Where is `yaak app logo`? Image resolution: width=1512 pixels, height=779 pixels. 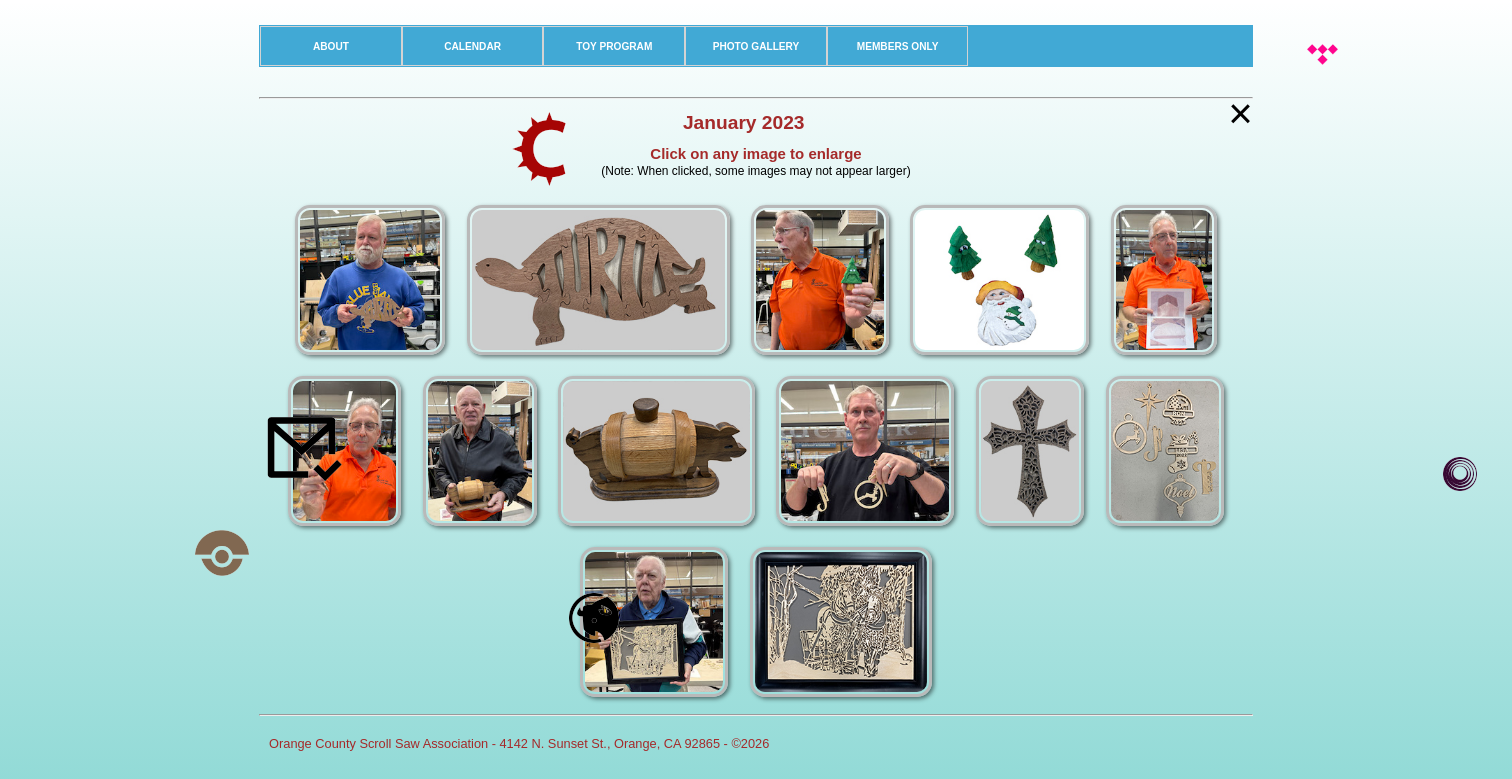
yaak app logo is located at coordinates (594, 618).